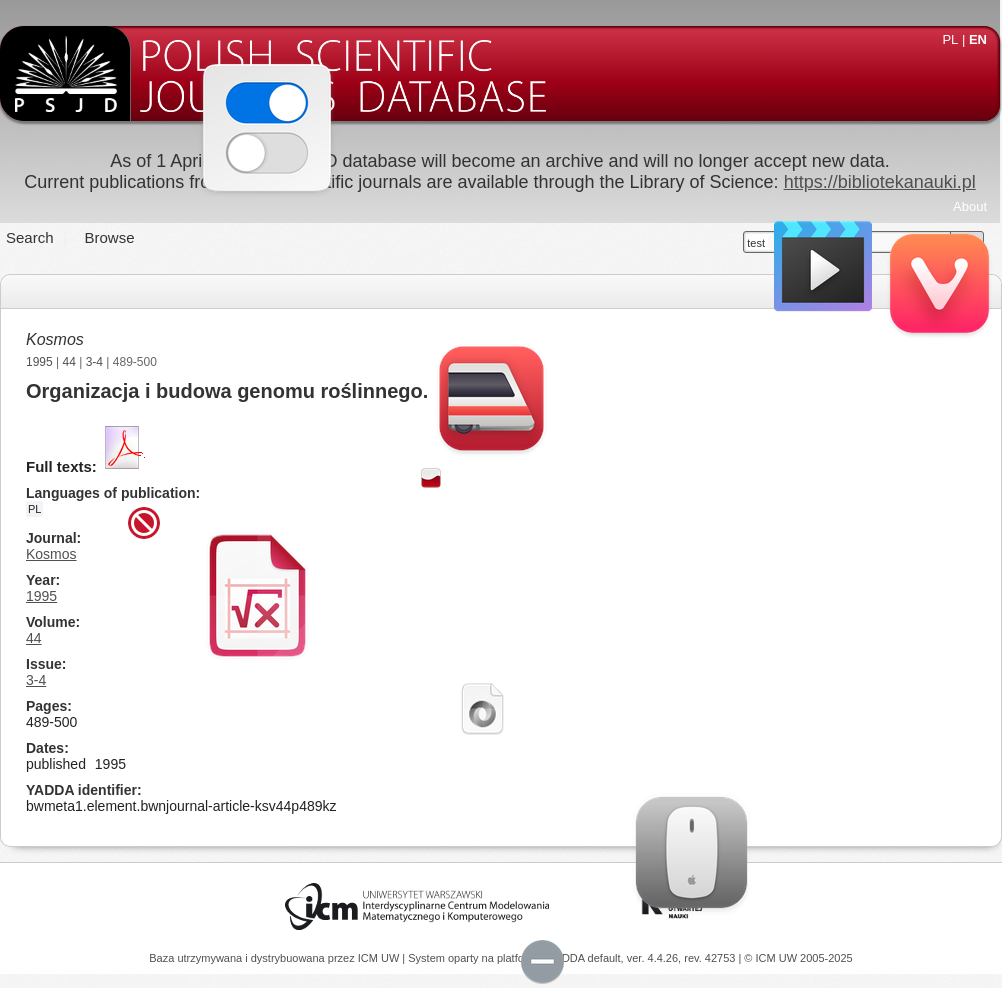  What do you see at coordinates (542, 961) in the screenshot?
I see `indicates file excluded from dropbox selective sync` at bounding box center [542, 961].